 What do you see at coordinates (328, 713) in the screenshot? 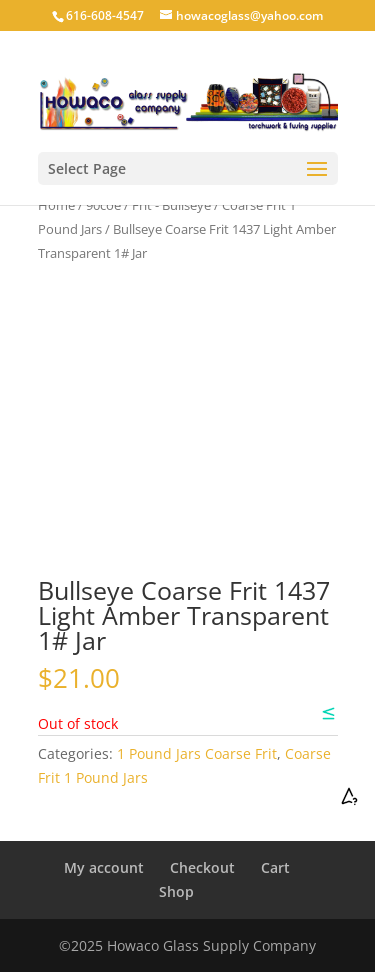
I see `less than or equal to comparison operator` at bounding box center [328, 713].